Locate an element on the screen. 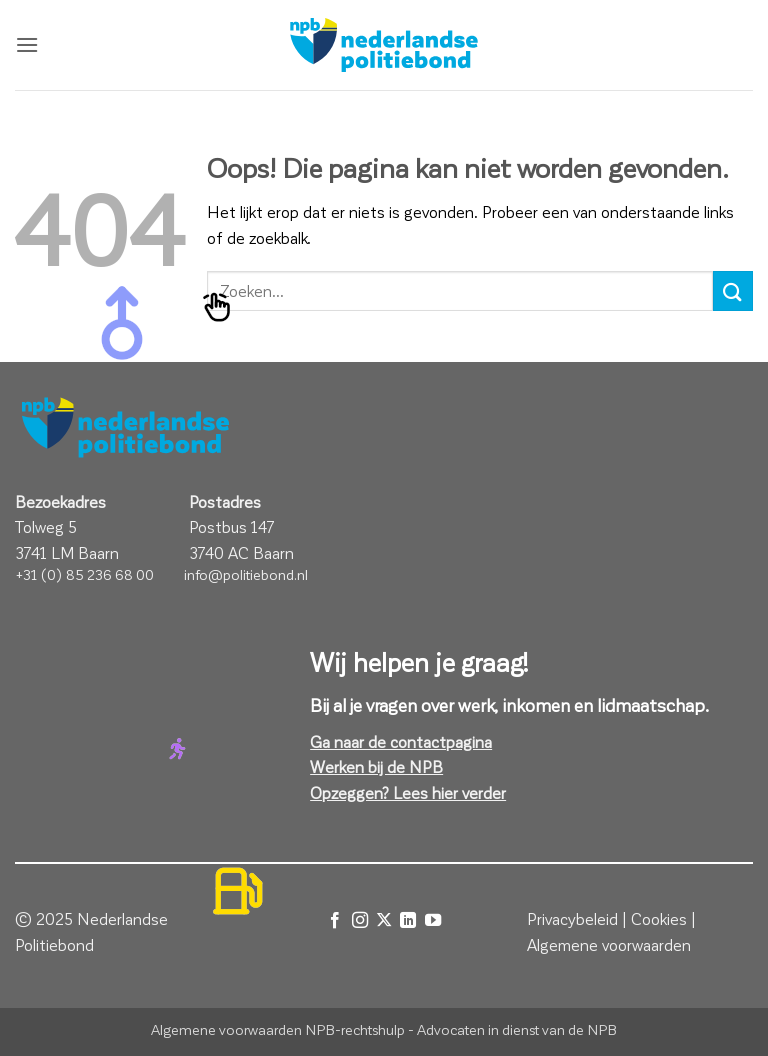 The height and width of the screenshot is (1056, 768). swipe up to continue or dismiss is located at coordinates (122, 323).